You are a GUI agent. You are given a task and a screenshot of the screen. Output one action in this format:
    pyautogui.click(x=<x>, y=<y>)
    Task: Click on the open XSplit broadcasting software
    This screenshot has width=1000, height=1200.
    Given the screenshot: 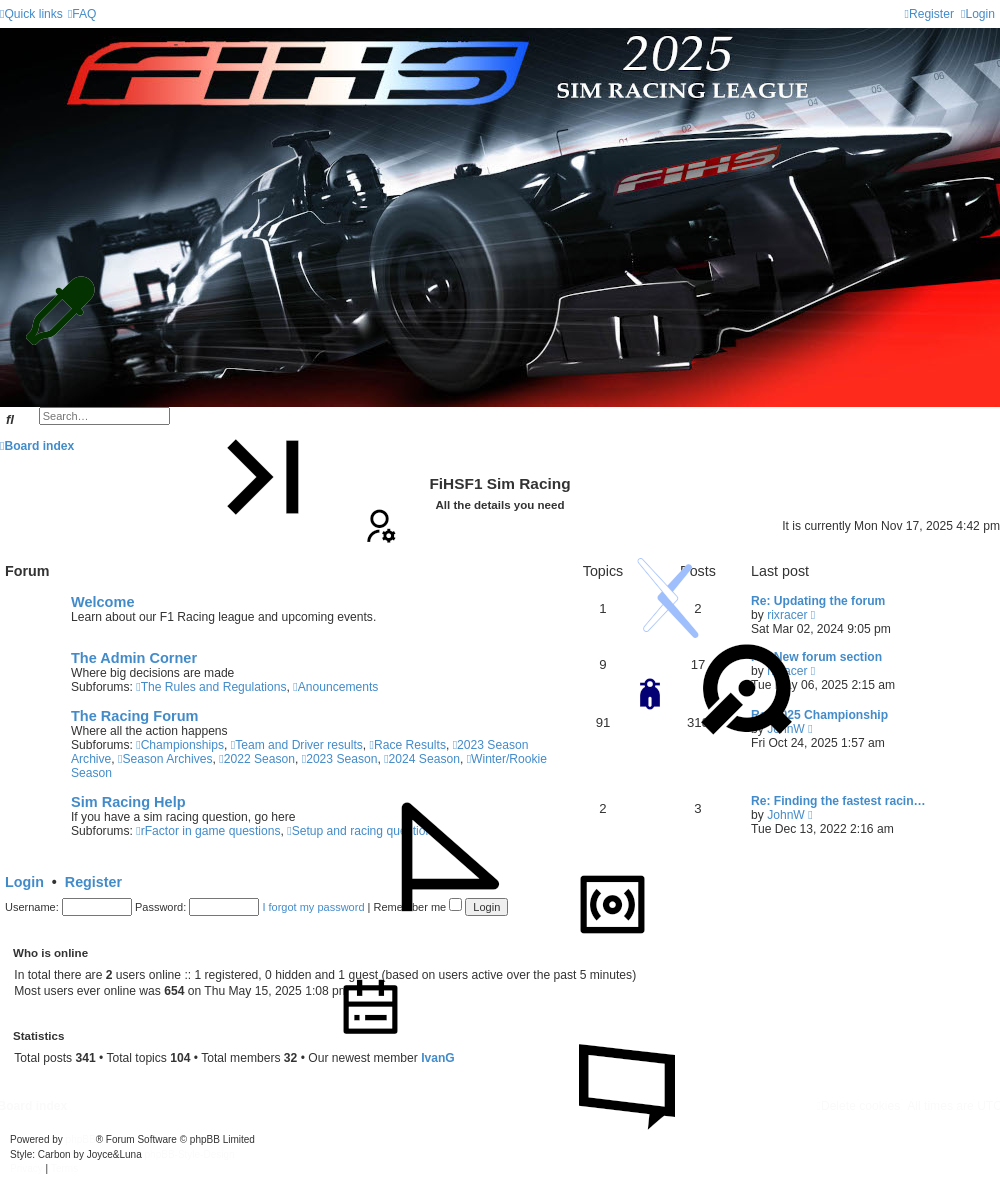 What is the action you would take?
    pyautogui.click(x=627, y=1087)
    